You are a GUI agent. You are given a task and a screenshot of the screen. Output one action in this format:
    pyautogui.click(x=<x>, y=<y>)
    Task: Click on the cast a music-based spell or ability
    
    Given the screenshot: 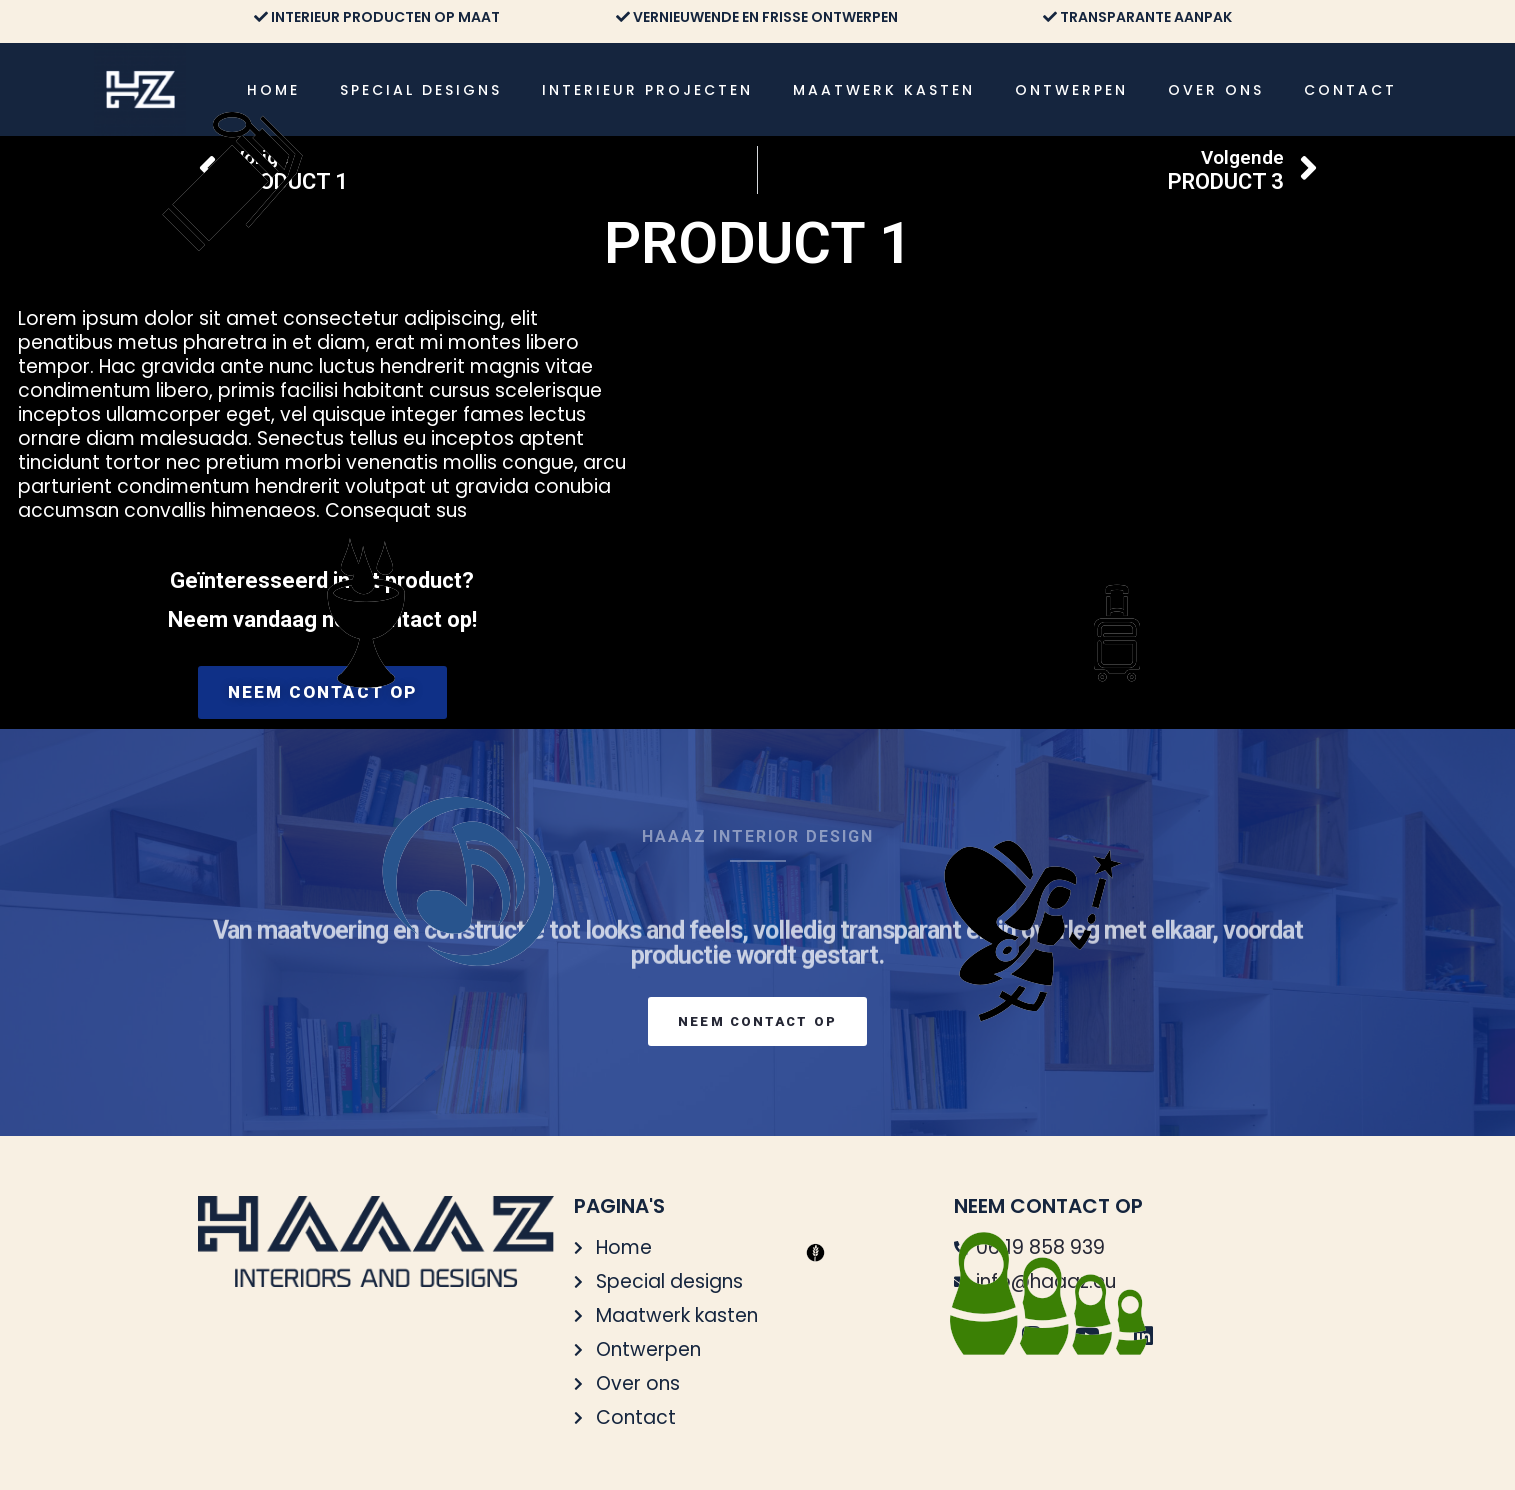 What is the action you would take?
    pyautogui.click(x=468, y=882)
    